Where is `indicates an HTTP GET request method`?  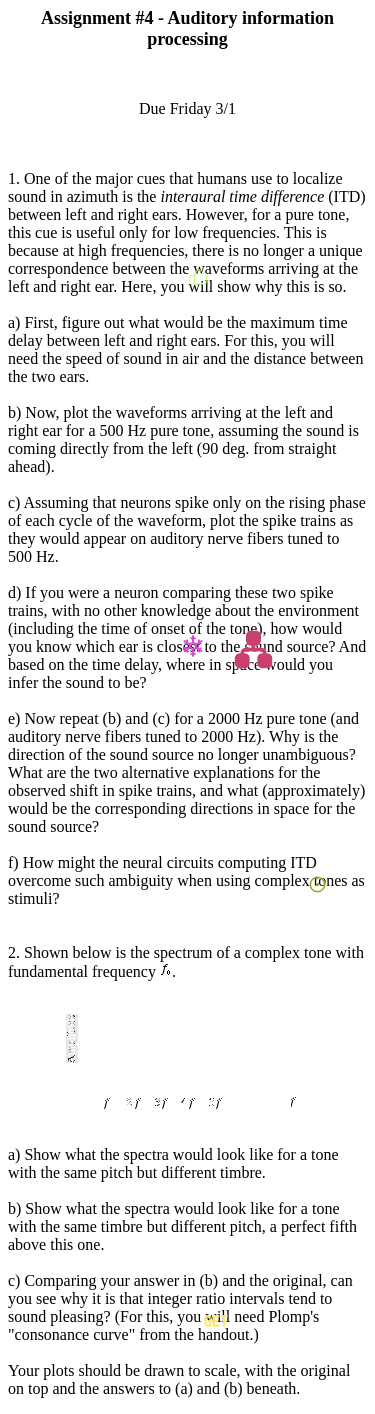 indicates an HTTP GET request method is located at coordinates (216, 1321).